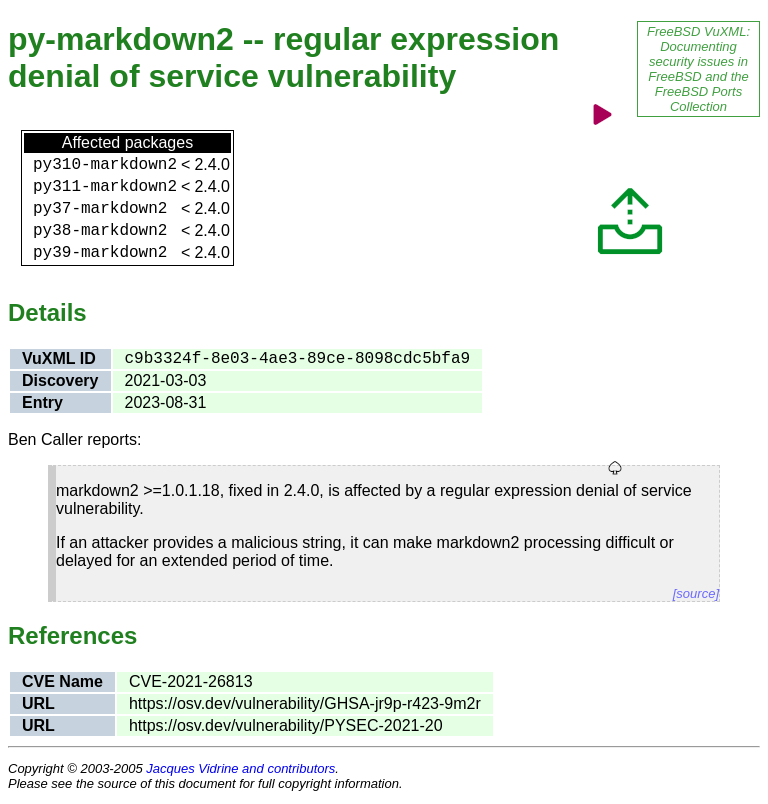  Describe the element at coordinates (615, 468) in the screenshot. I see `spade suit icon for card games` at that location.